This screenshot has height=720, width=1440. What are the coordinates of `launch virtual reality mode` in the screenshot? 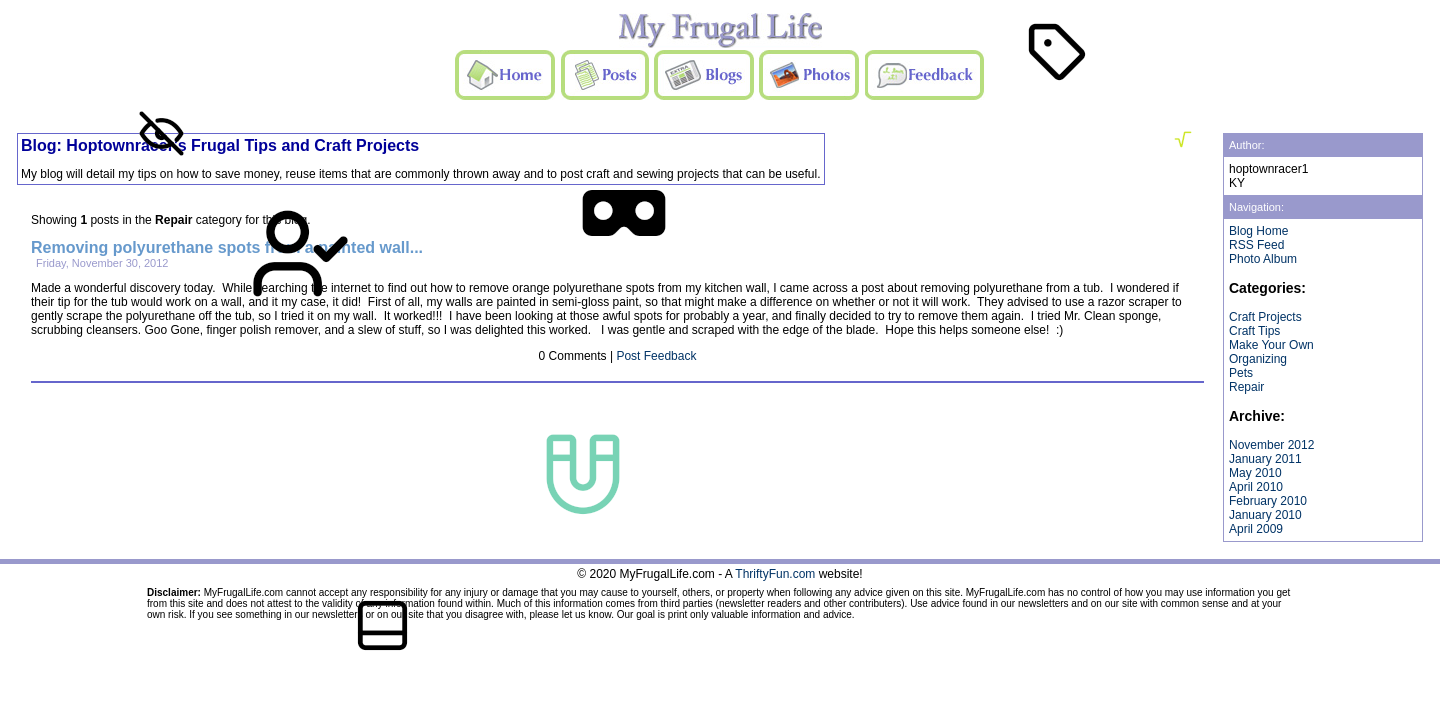 It's located at (624, 213).